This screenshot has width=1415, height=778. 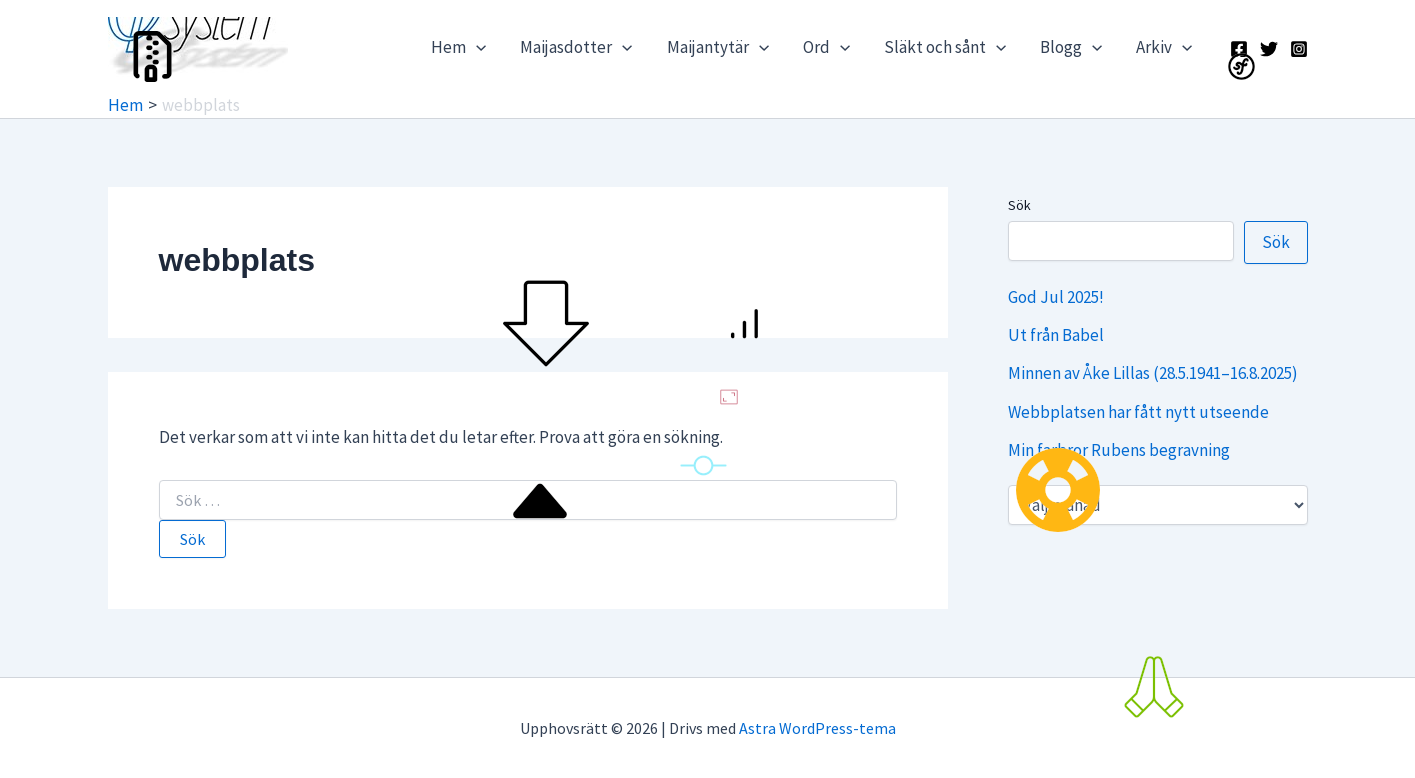 I want to click on collapse an expanded section, so click(x=540, y=501).